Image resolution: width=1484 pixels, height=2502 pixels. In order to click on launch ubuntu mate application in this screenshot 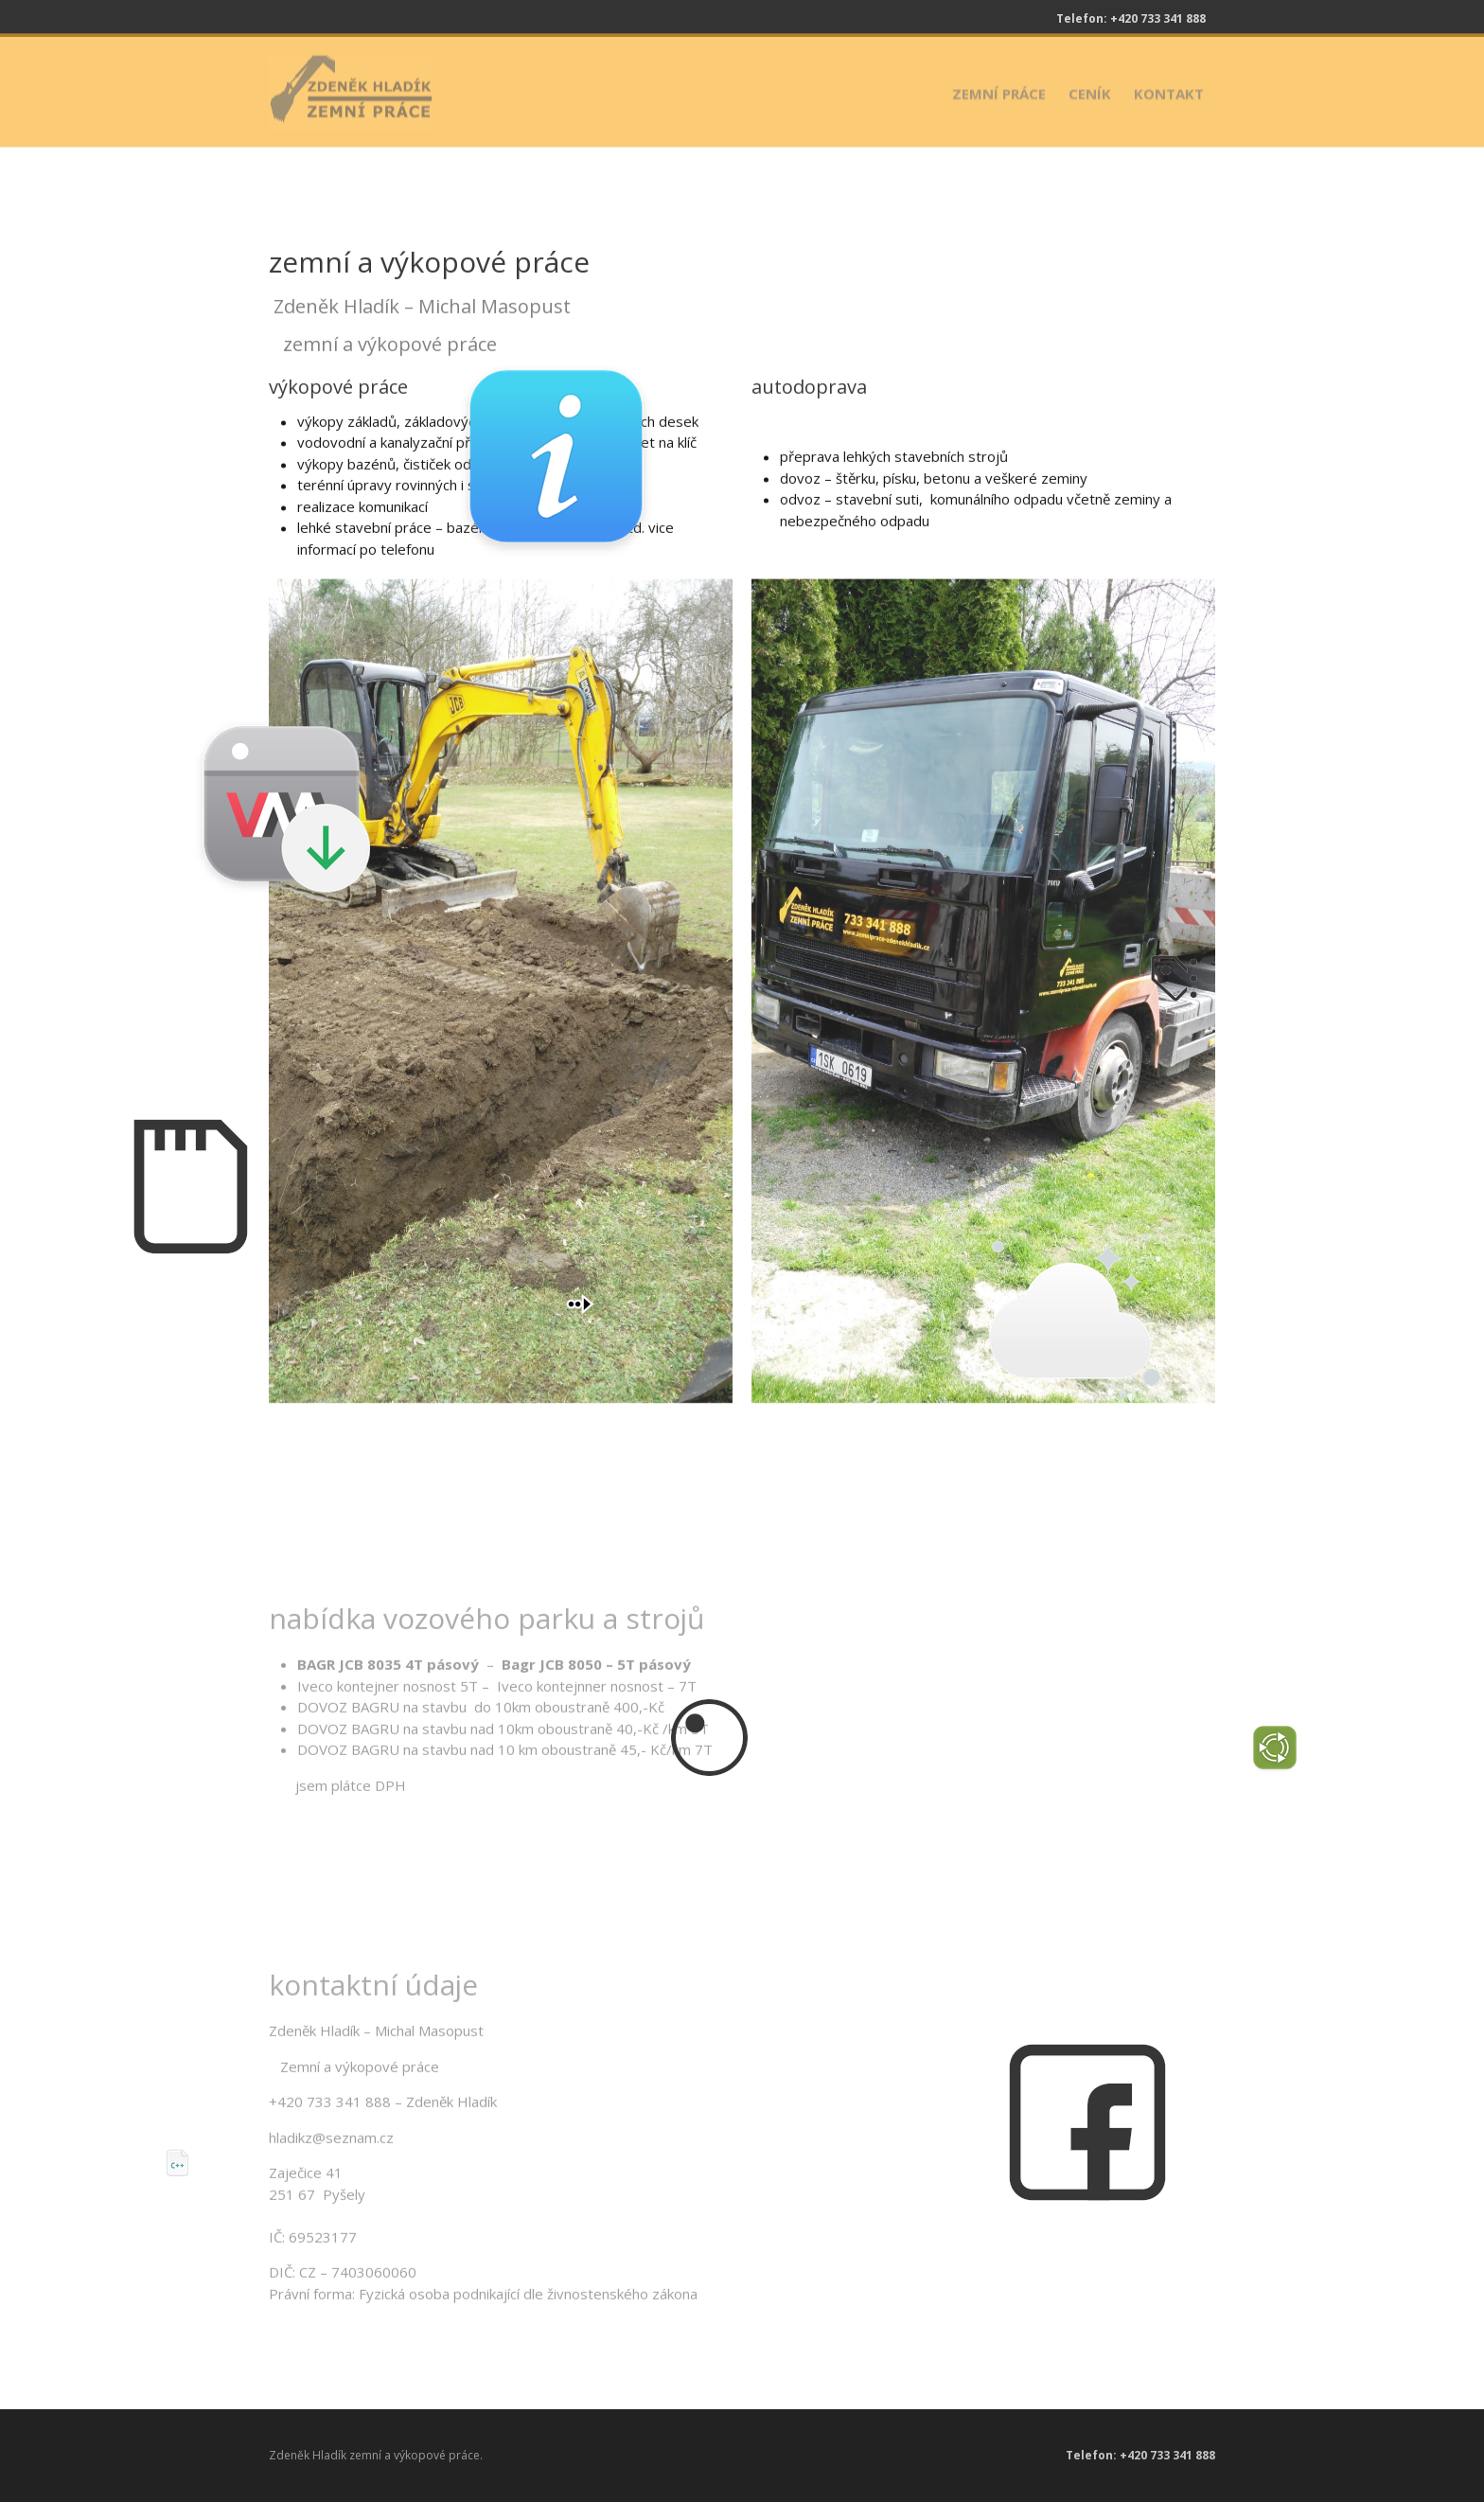, I will do `click(1275, 1748)`.